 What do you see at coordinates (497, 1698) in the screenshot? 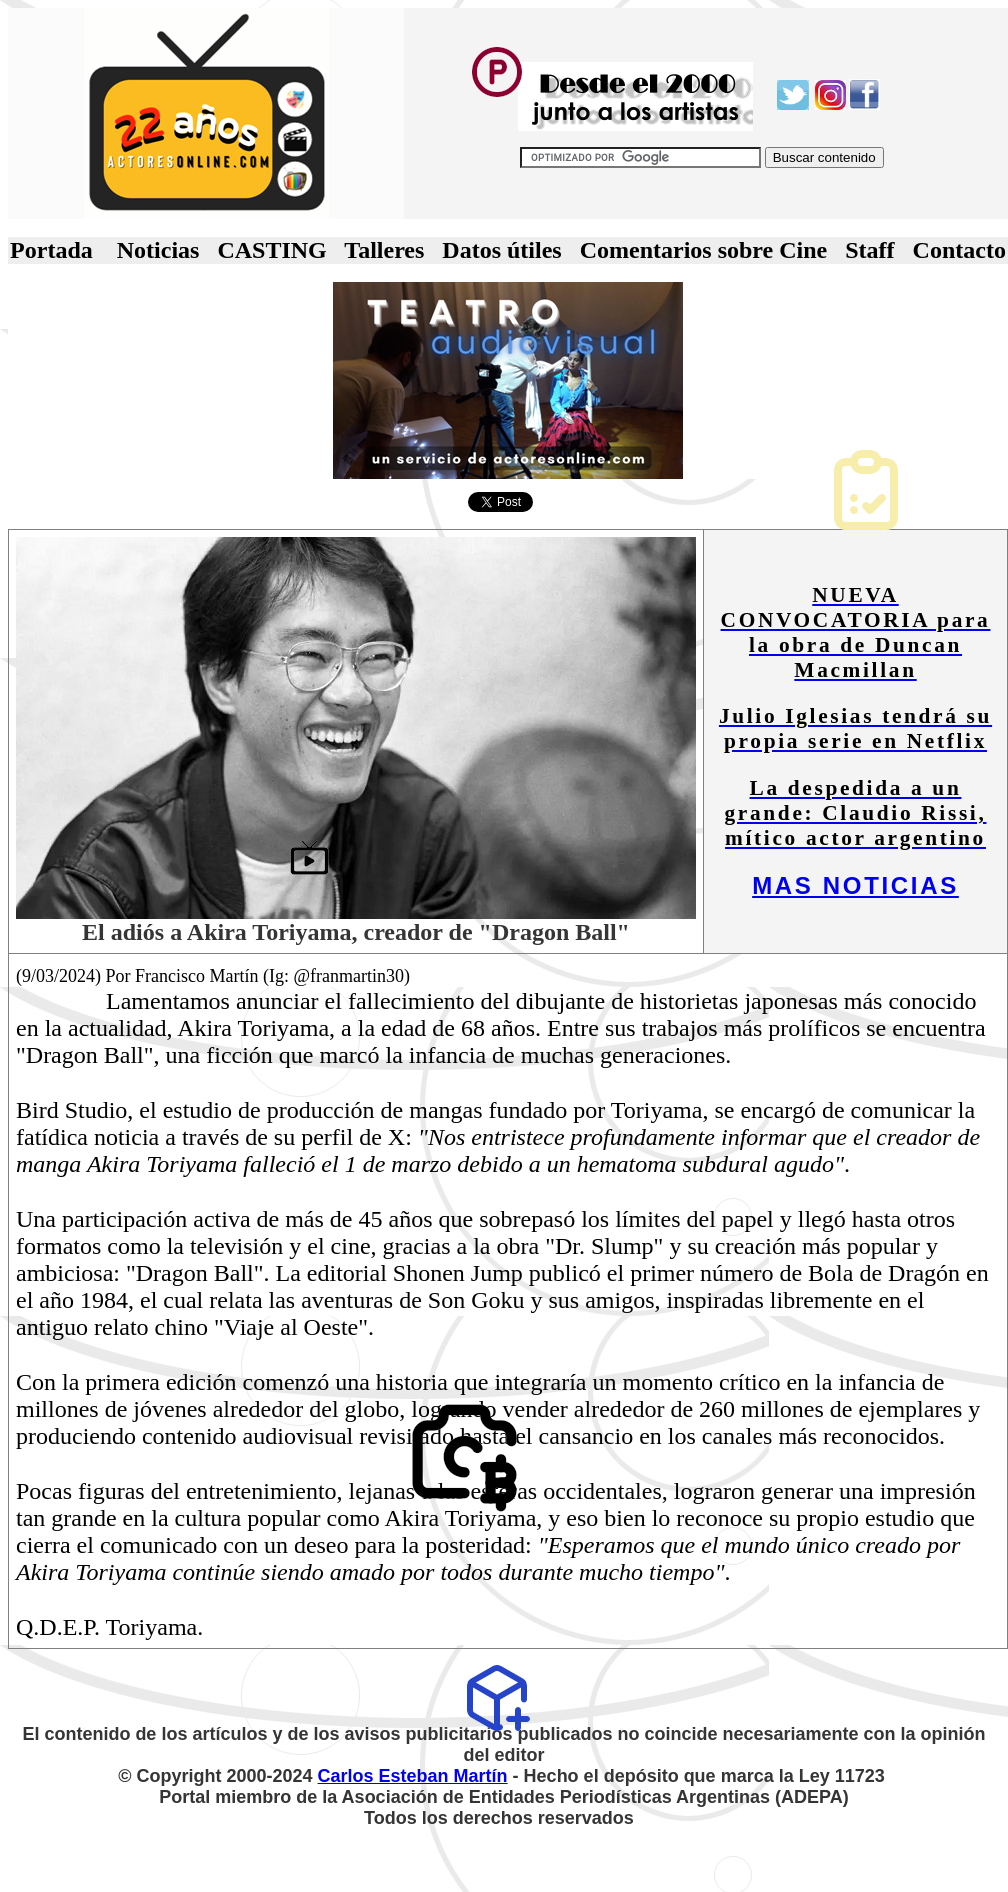
I see `add a new 3D object or model` at bounding box center [497, 1698].